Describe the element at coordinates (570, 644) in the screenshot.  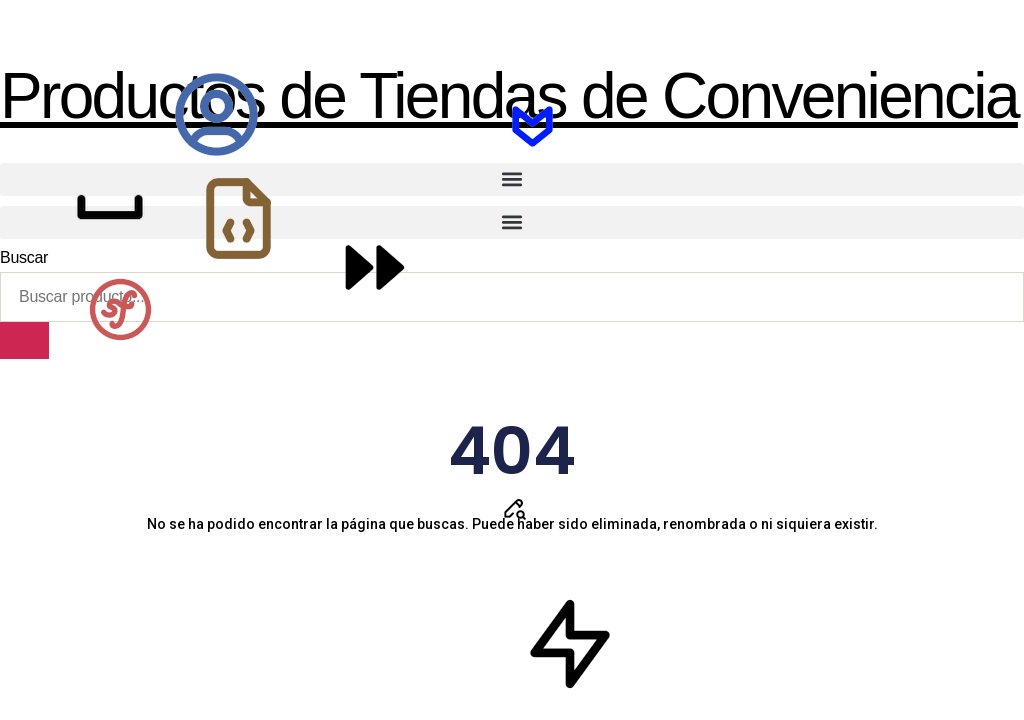
I see `supabase logo - open source database platform` at that location.